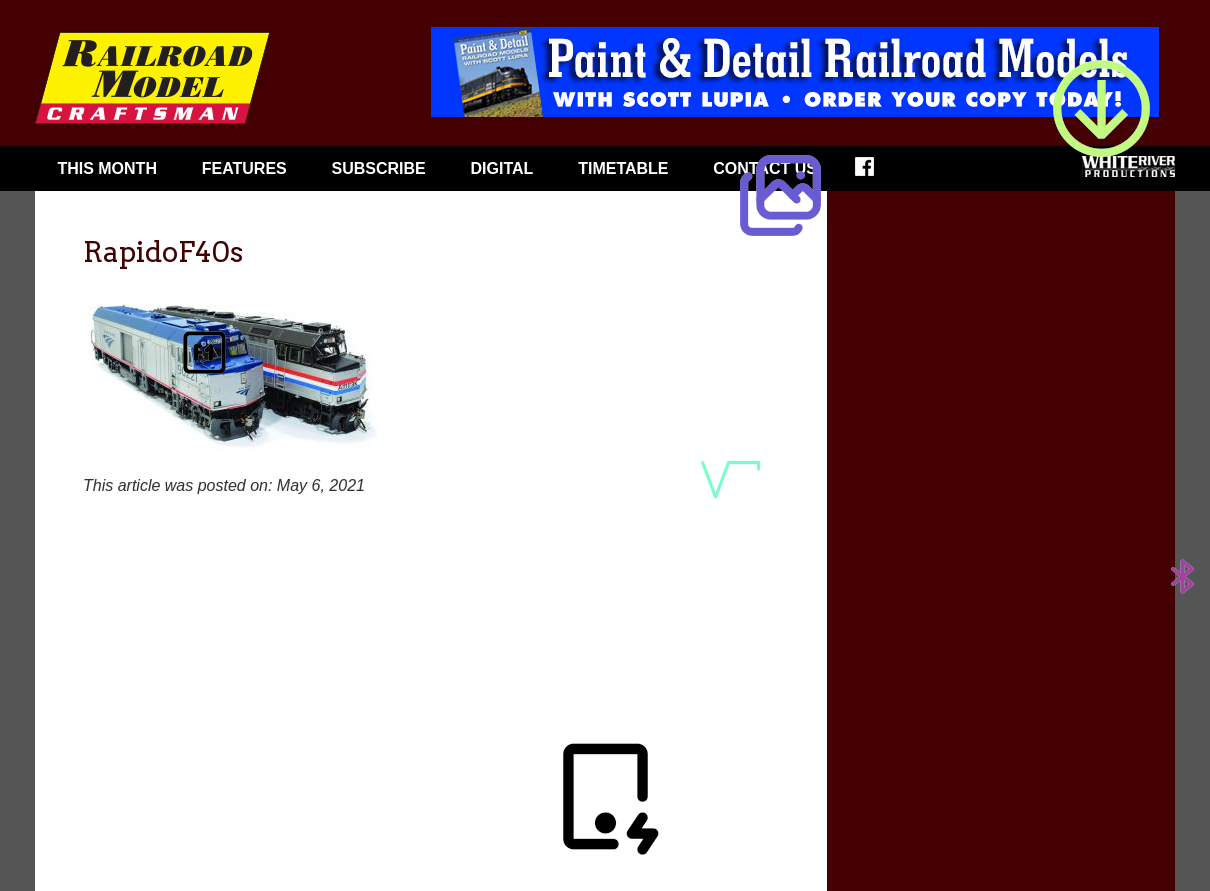 The image size is (1210, 891). Describe the element at coordinates (1101, 108) in the screenshot. I see `download a file or resource` at that location.